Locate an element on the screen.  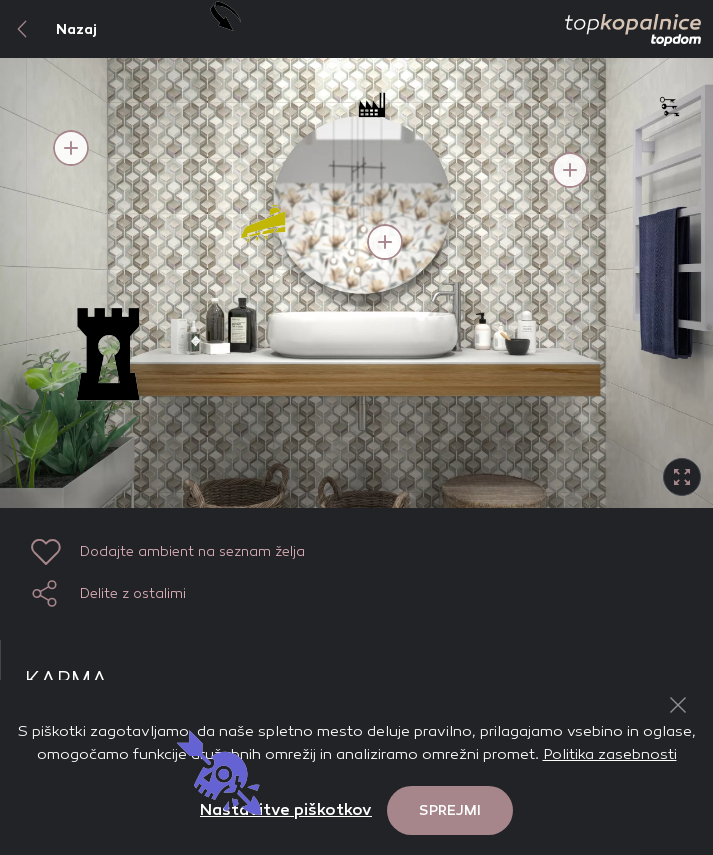
access factory or manufacturing settings is located at coordinates (372, 104).